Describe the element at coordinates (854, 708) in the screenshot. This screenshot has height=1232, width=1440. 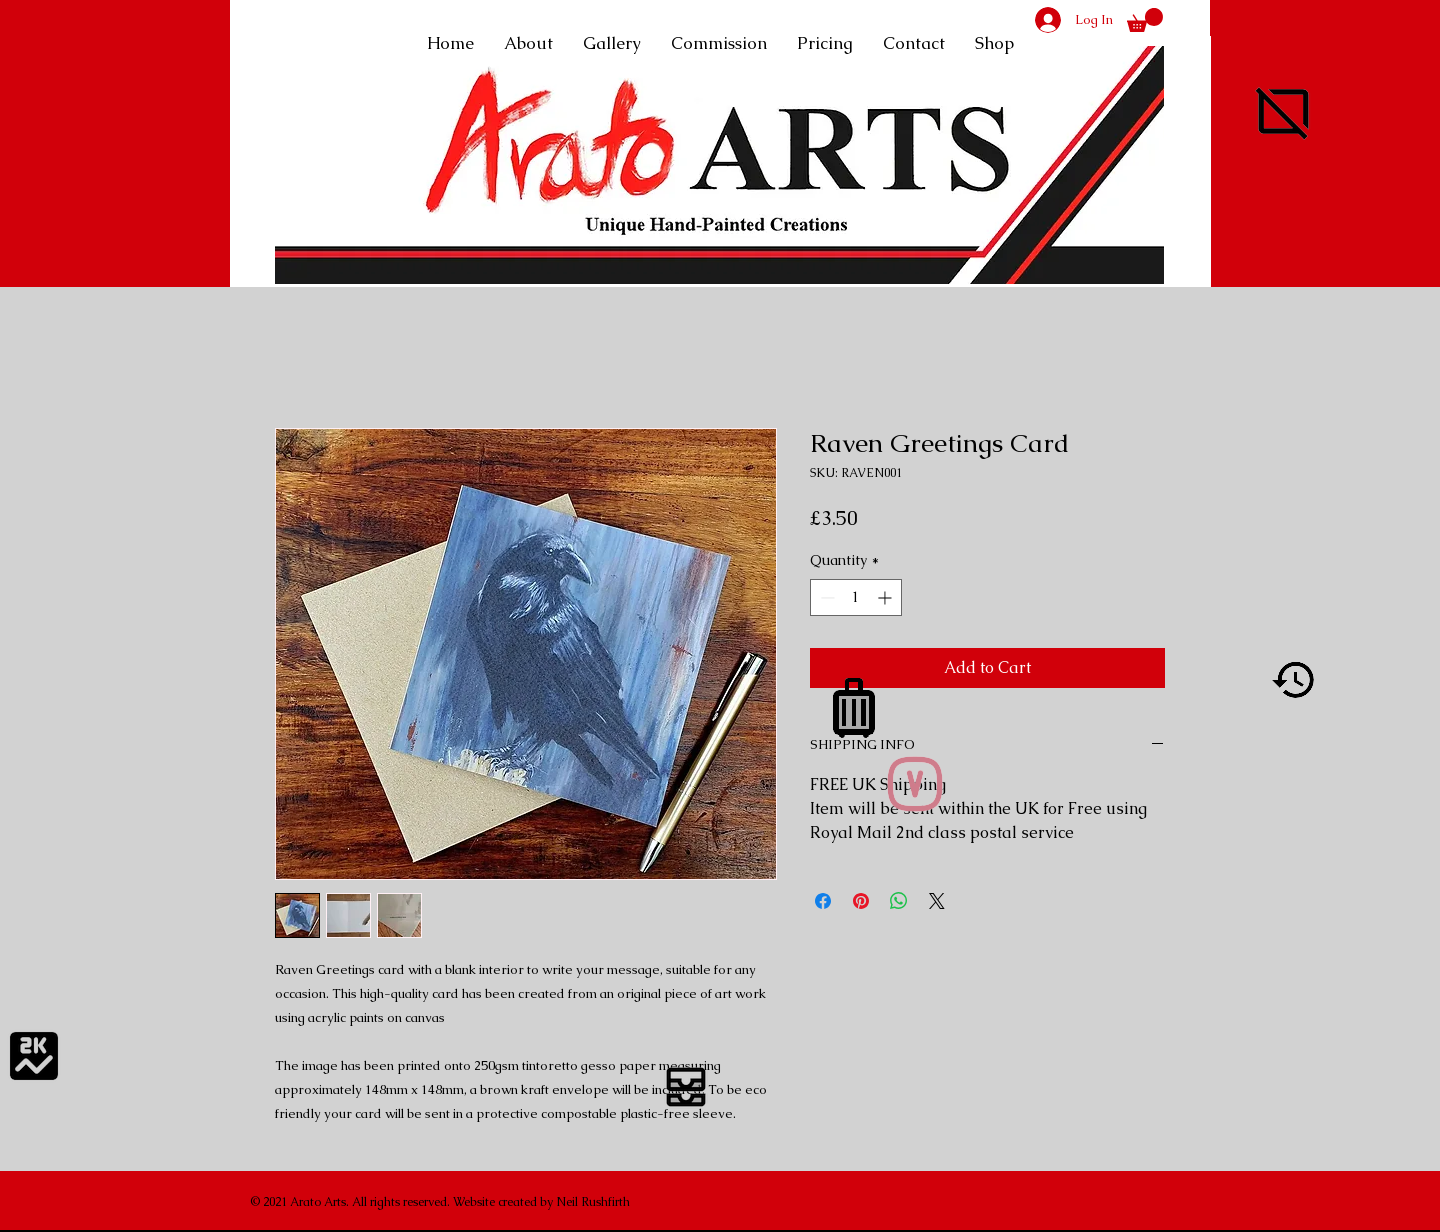
I see `manage travel or luggage details` at that location.